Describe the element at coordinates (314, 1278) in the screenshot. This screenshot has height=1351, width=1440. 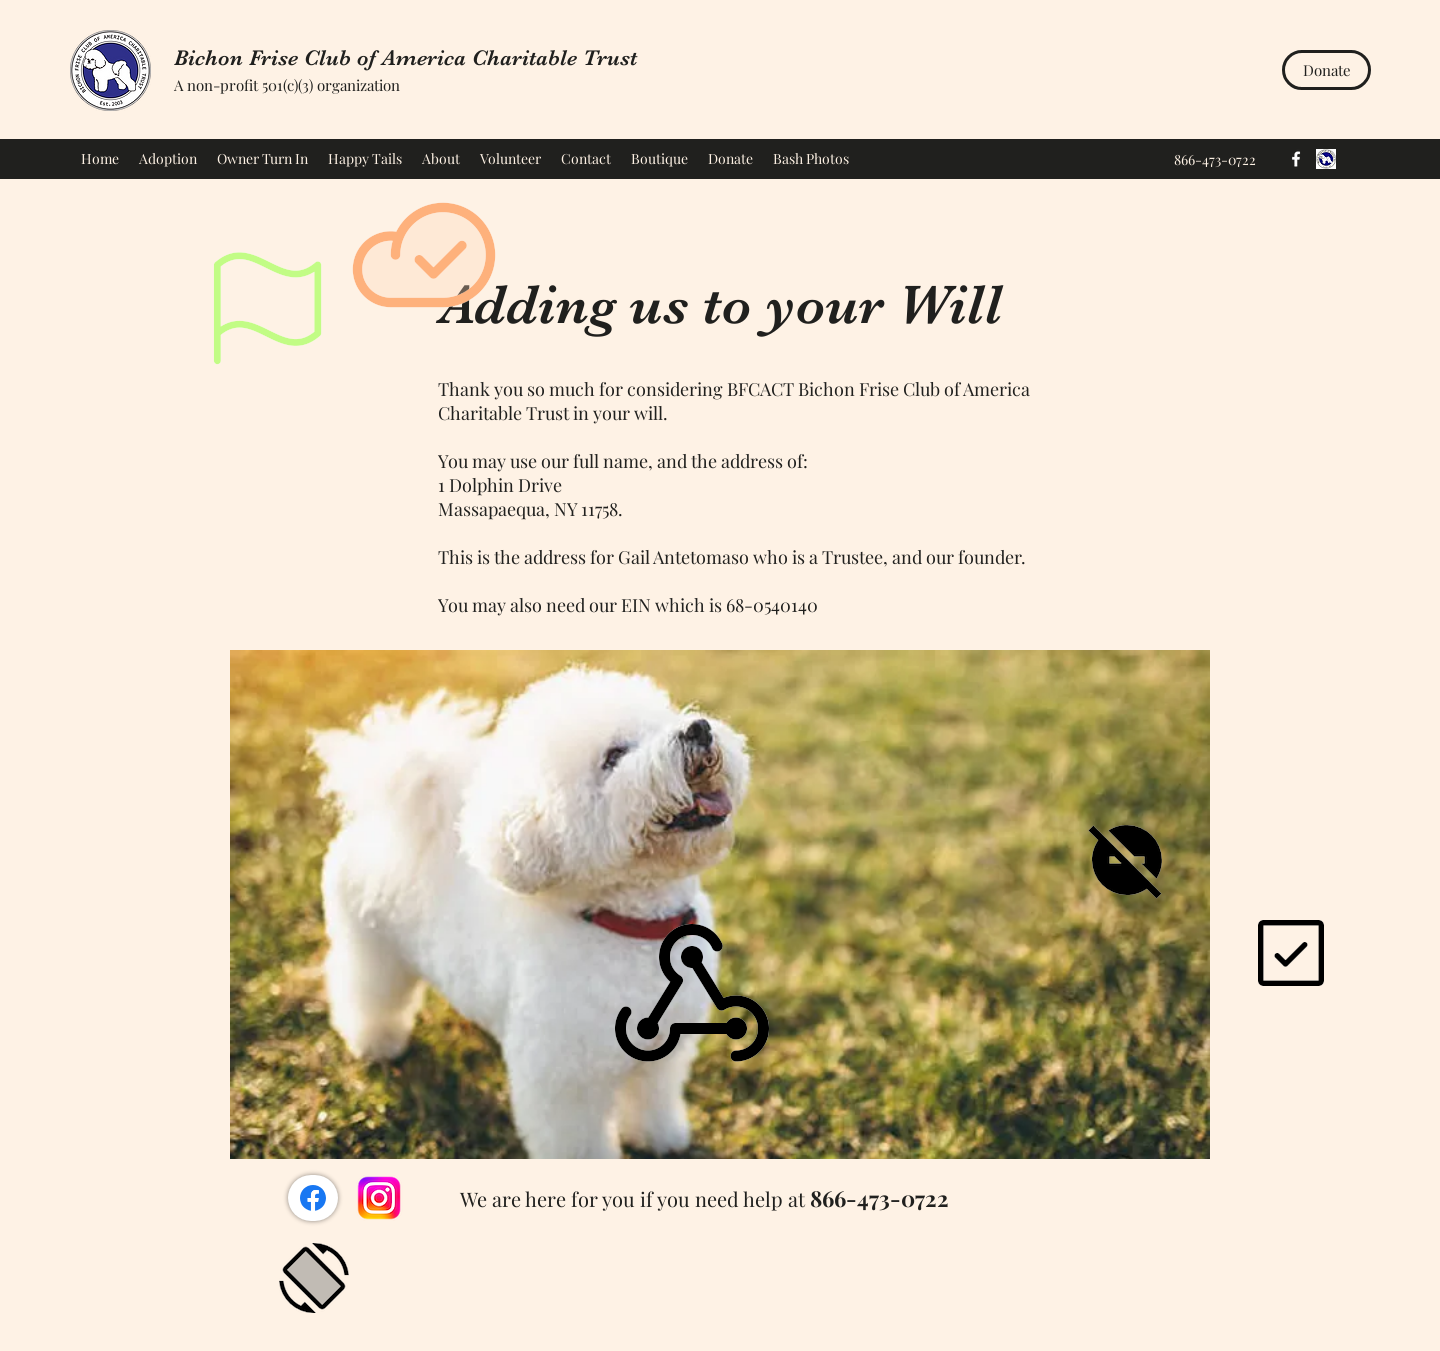
I see `toggle screen rotation on or off` at that location.